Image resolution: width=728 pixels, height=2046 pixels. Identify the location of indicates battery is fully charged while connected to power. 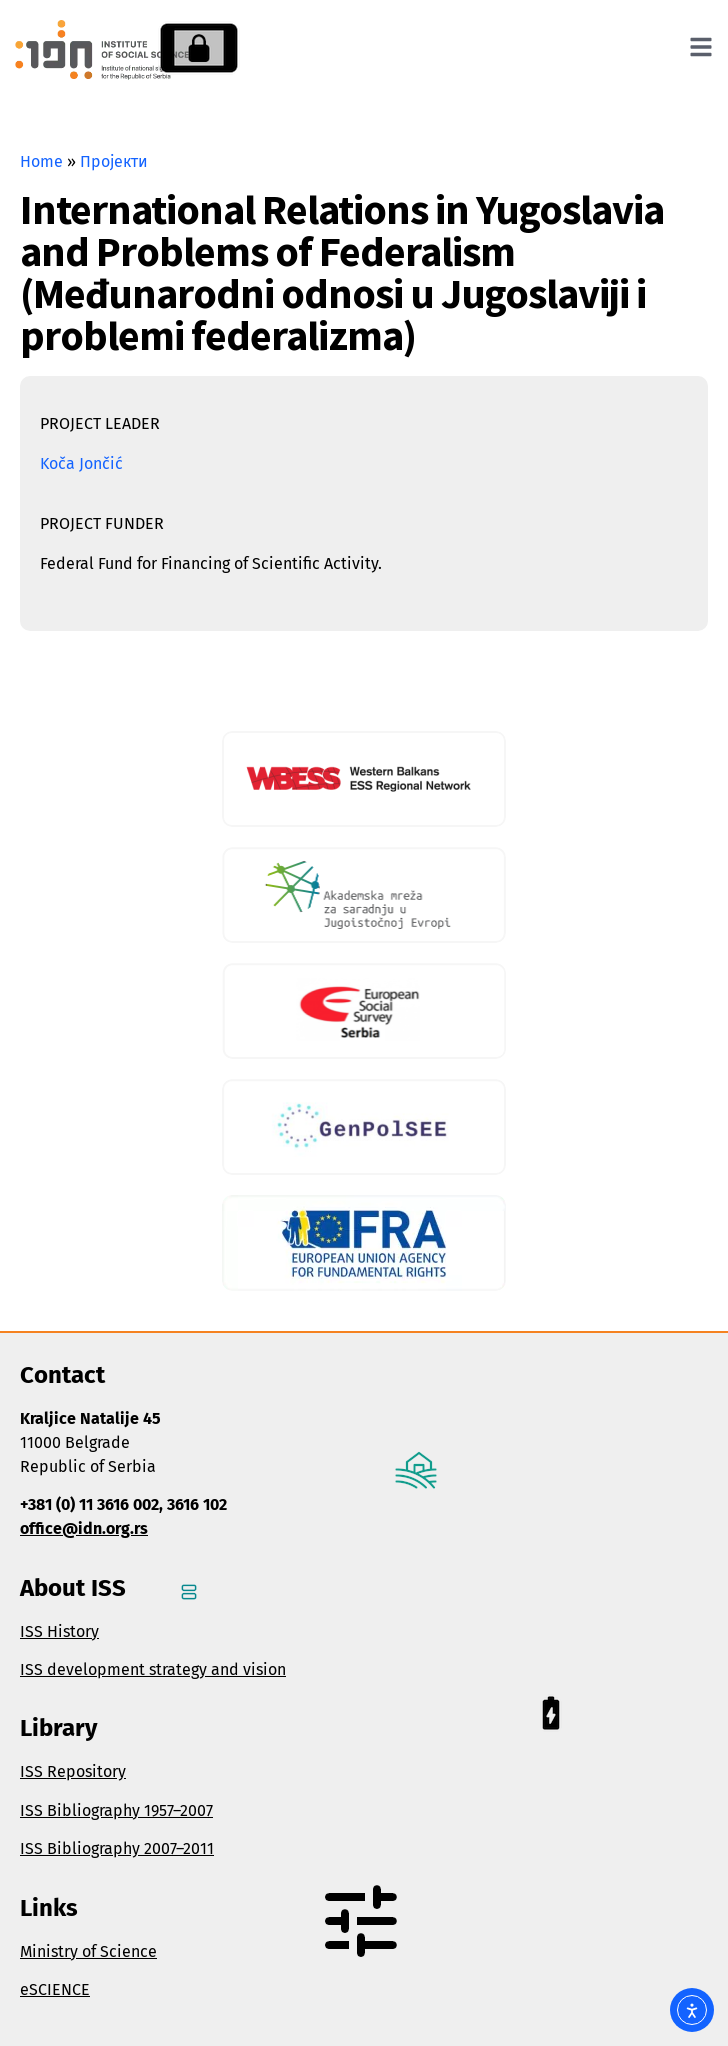
(551, 1713).